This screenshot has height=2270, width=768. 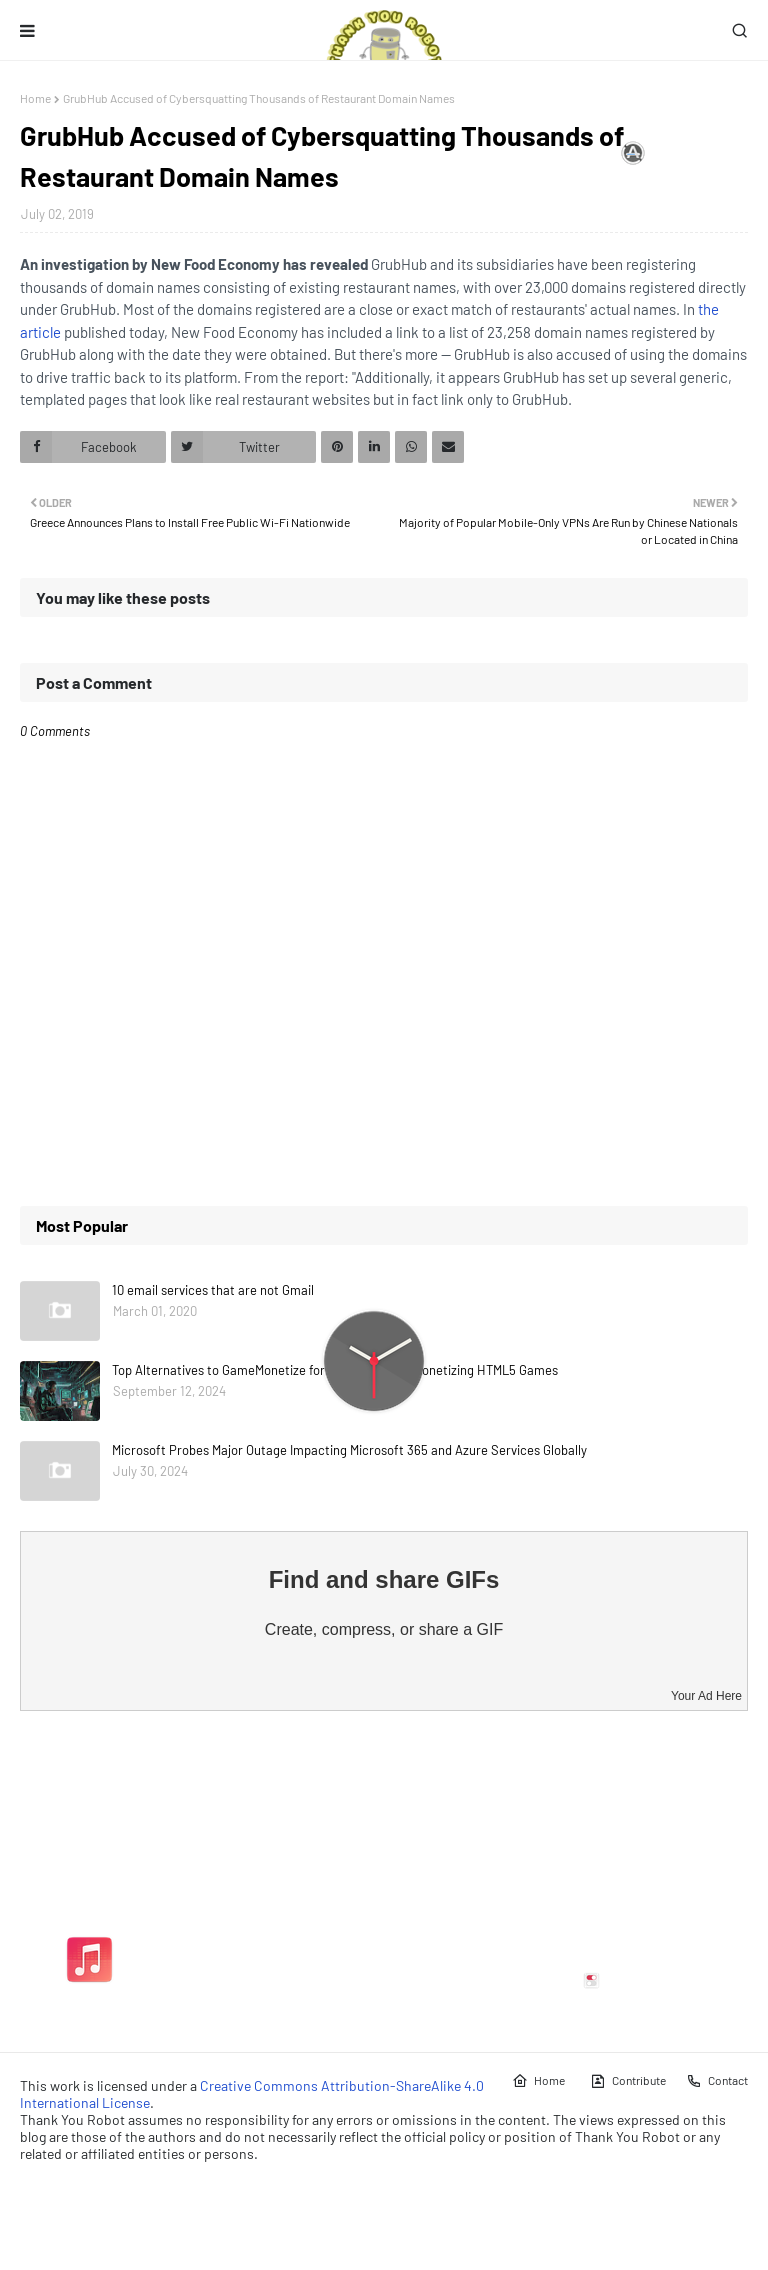 I want to click on open the software update application, so click(x=633, y=153).